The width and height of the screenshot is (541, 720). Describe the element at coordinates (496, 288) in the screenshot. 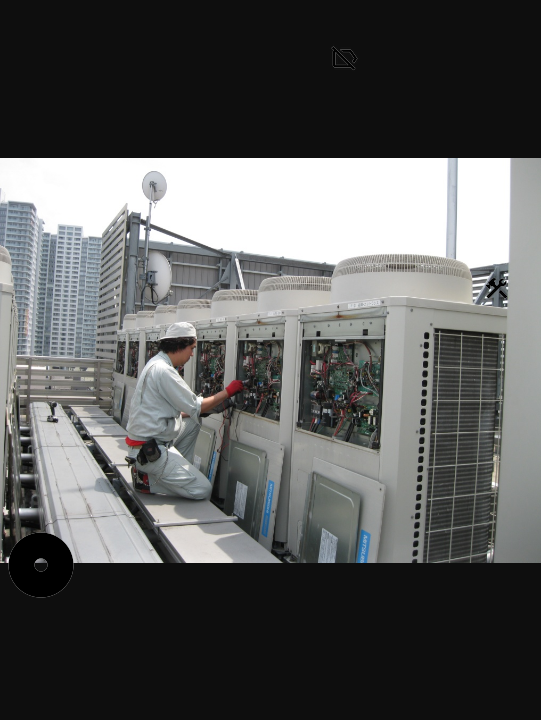

I see `access settings or tools` at that location.